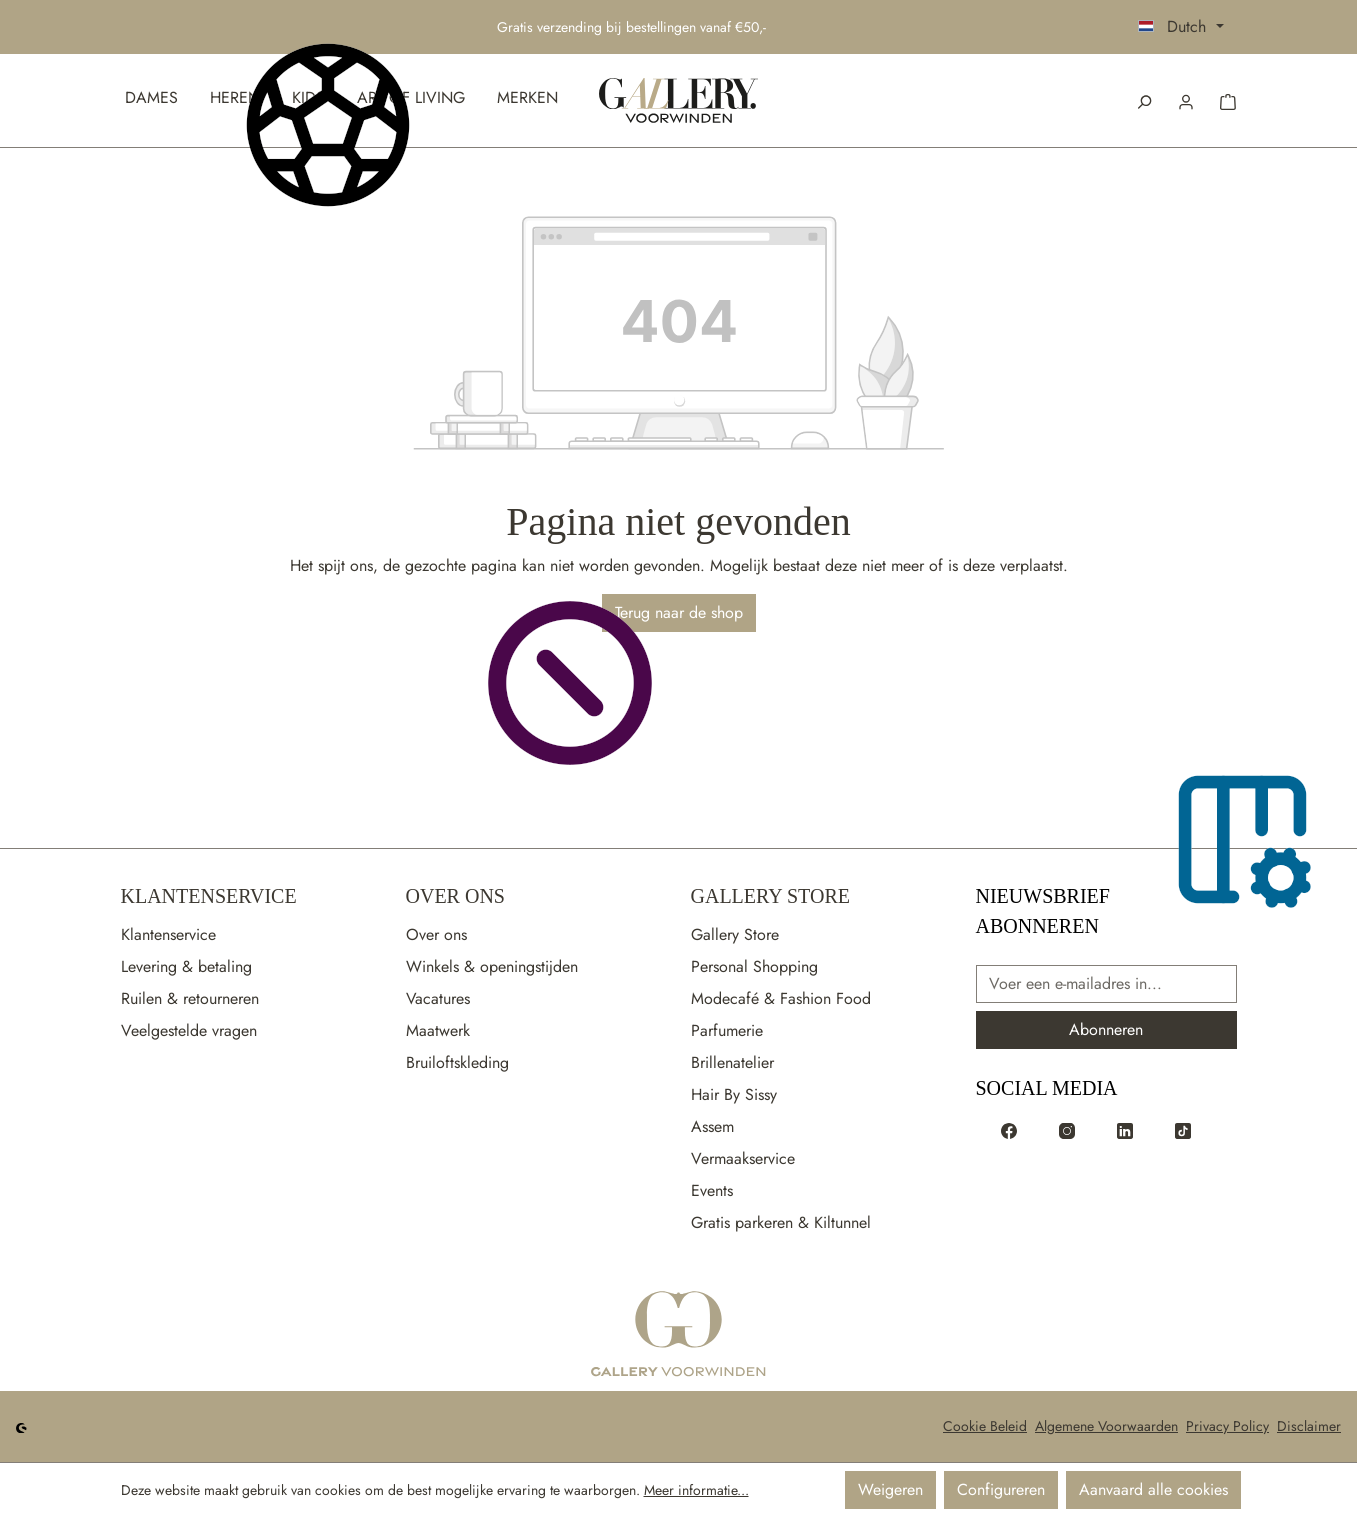 The height and width of the screenshot is (1517, 1357). Describe the element at coordinates (328, 125) in the screenshot. I see `access soccer or football content` at that location.